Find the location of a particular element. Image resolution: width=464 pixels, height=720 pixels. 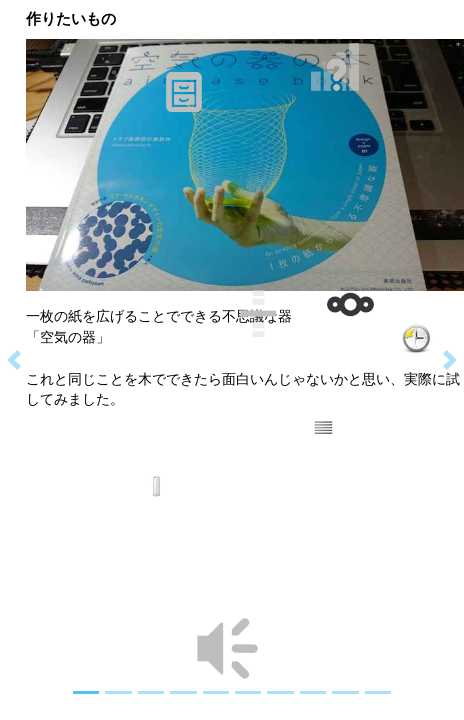

justify text to fill both margins is located at coordinates (323, 427).